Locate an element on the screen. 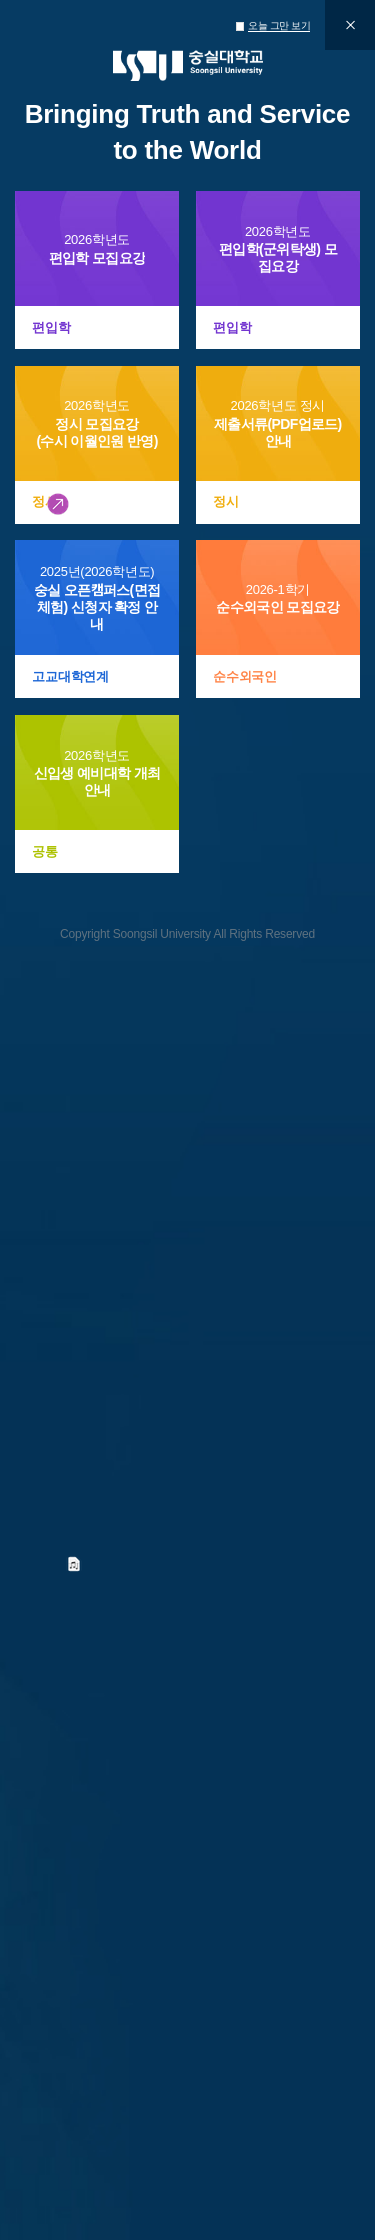  indicates a symbolic link or shortcut to another file is located at coordinates (58, 504).